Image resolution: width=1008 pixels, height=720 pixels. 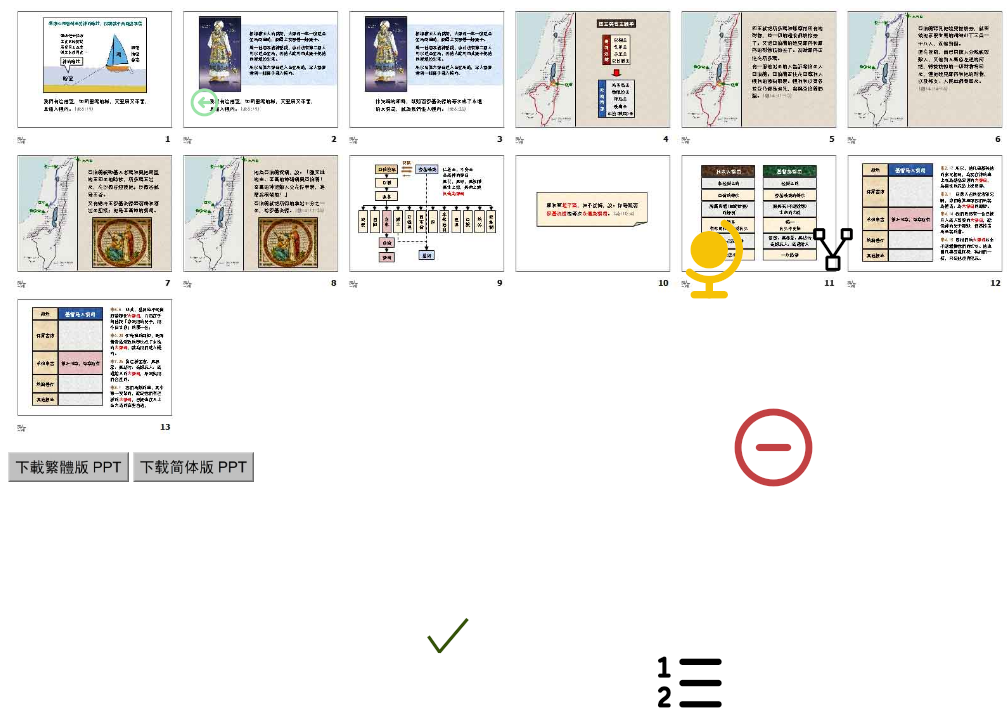 What do you see at coordinates (834, 249) in the screenshot?
I see `view parent classes or supertypes in code hierarchy` at bounding box center [834, 249].